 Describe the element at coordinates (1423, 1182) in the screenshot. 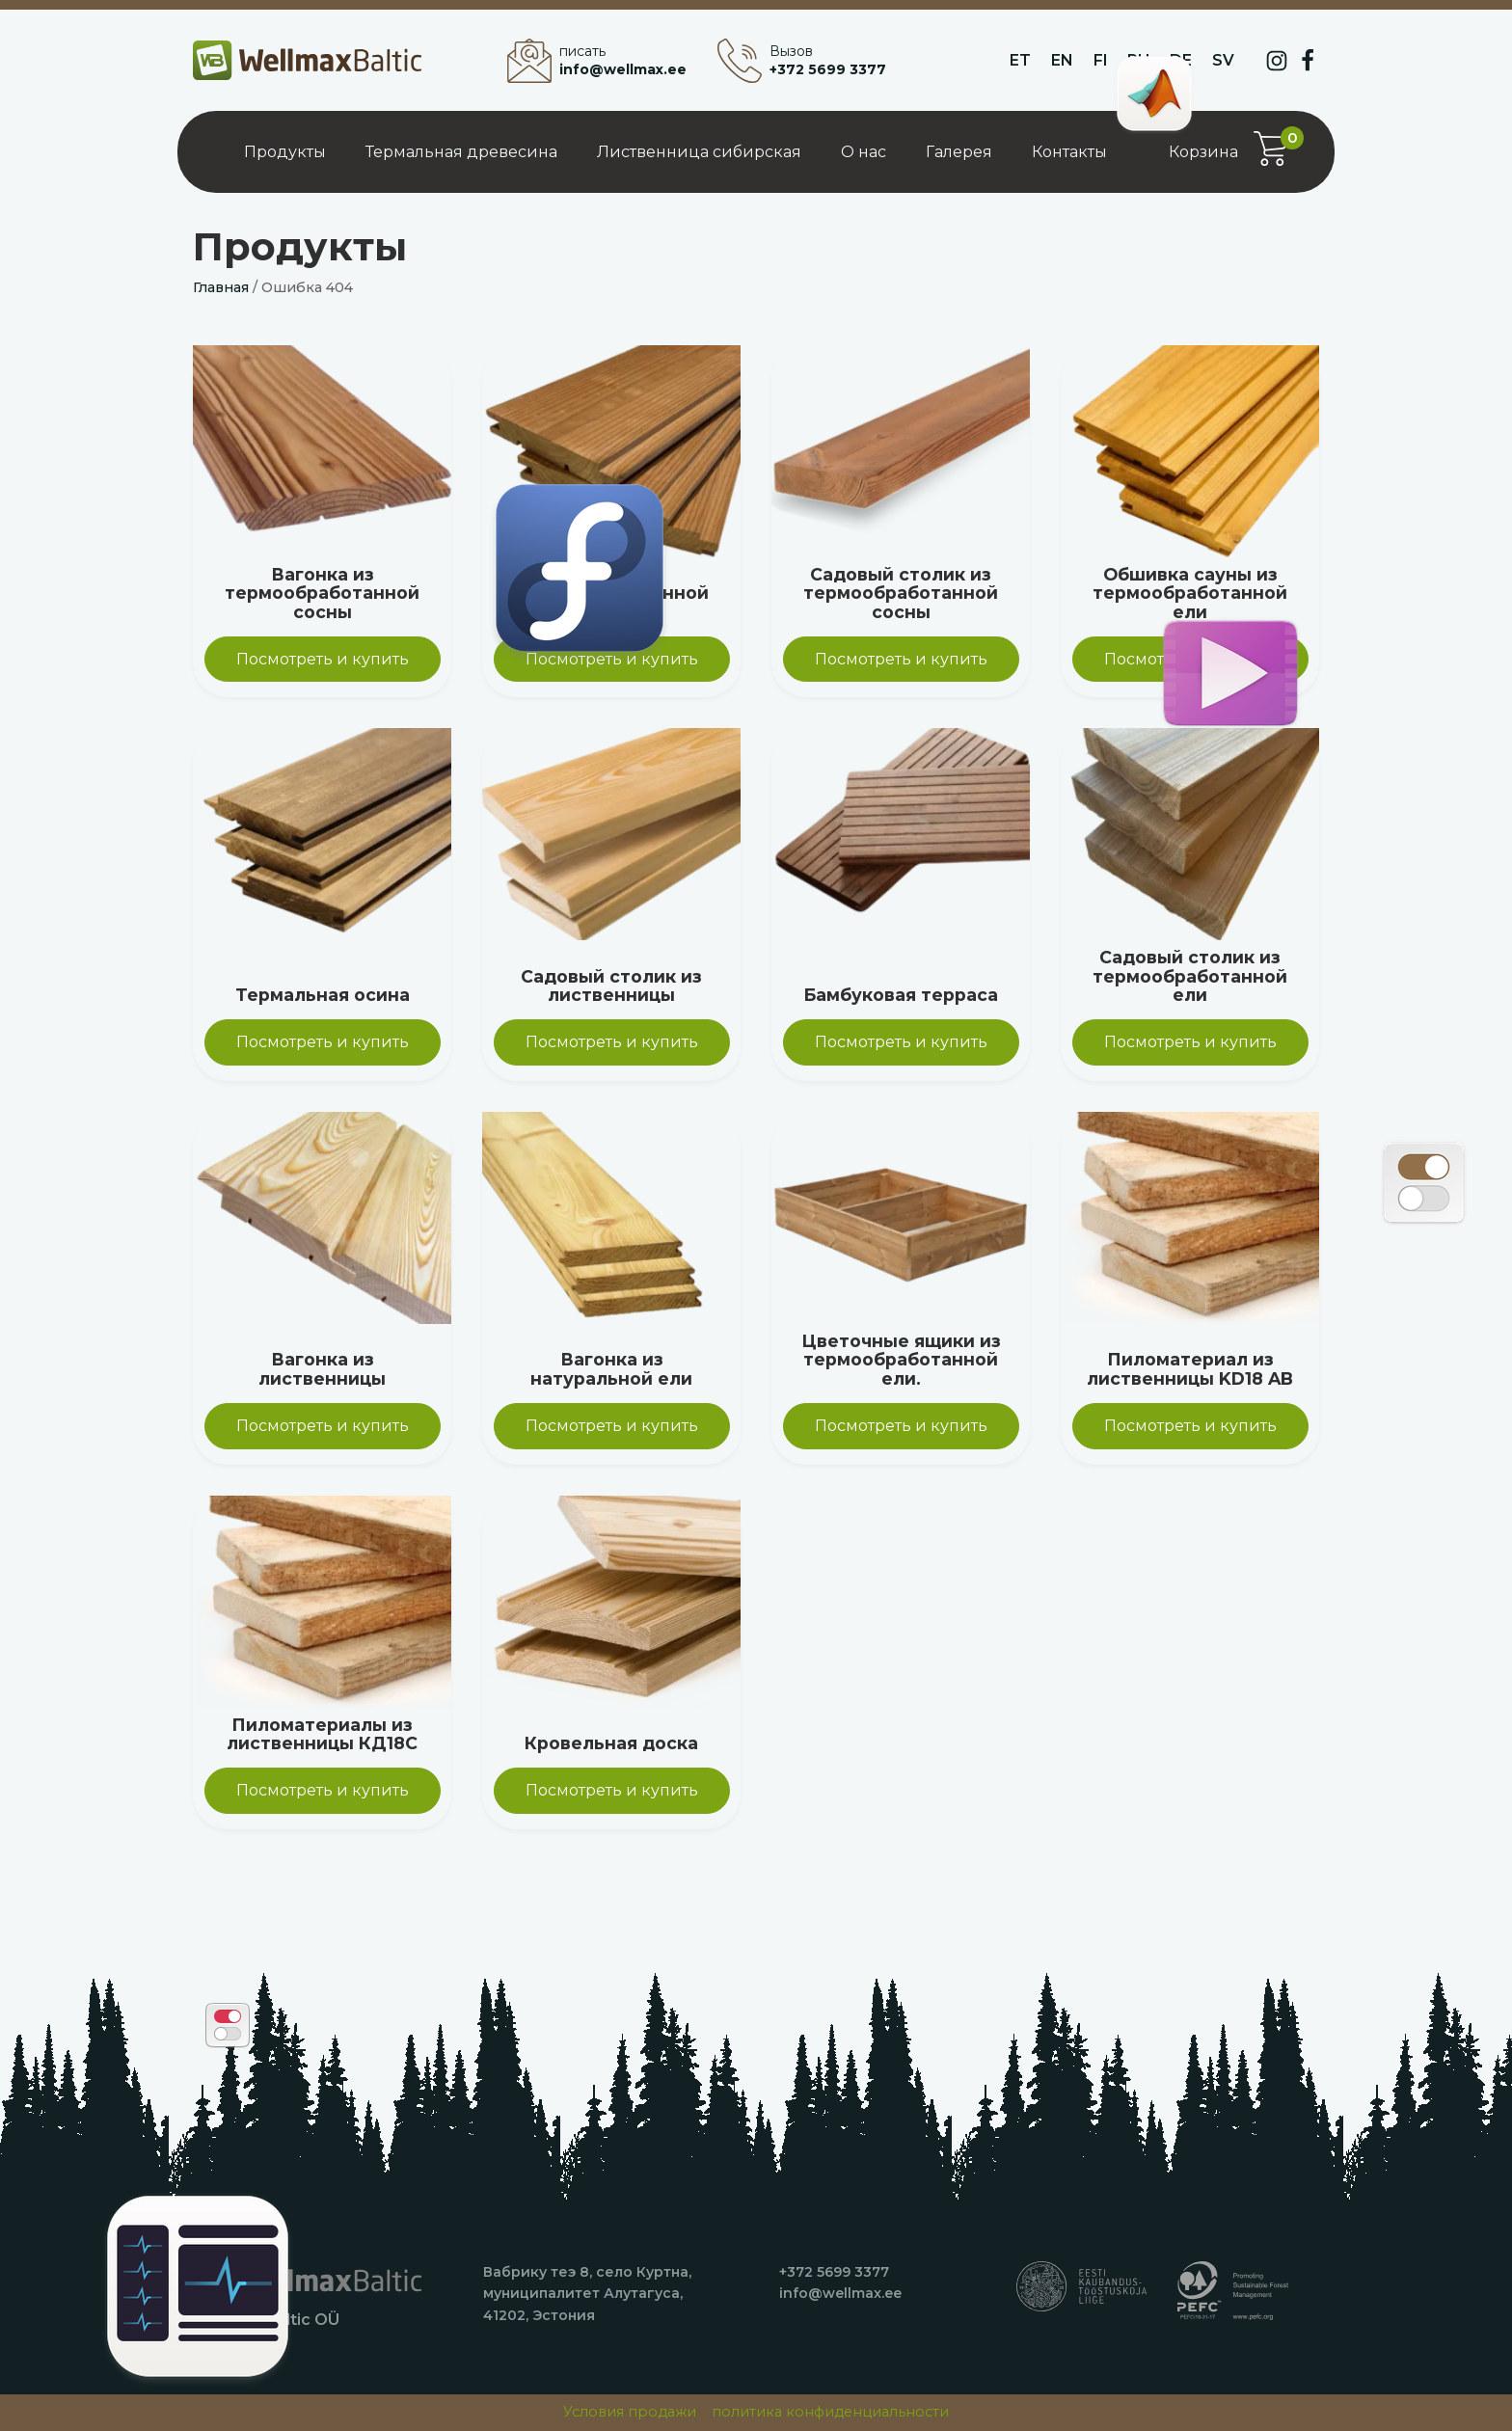

I see `open system settings or preferences` at that location.